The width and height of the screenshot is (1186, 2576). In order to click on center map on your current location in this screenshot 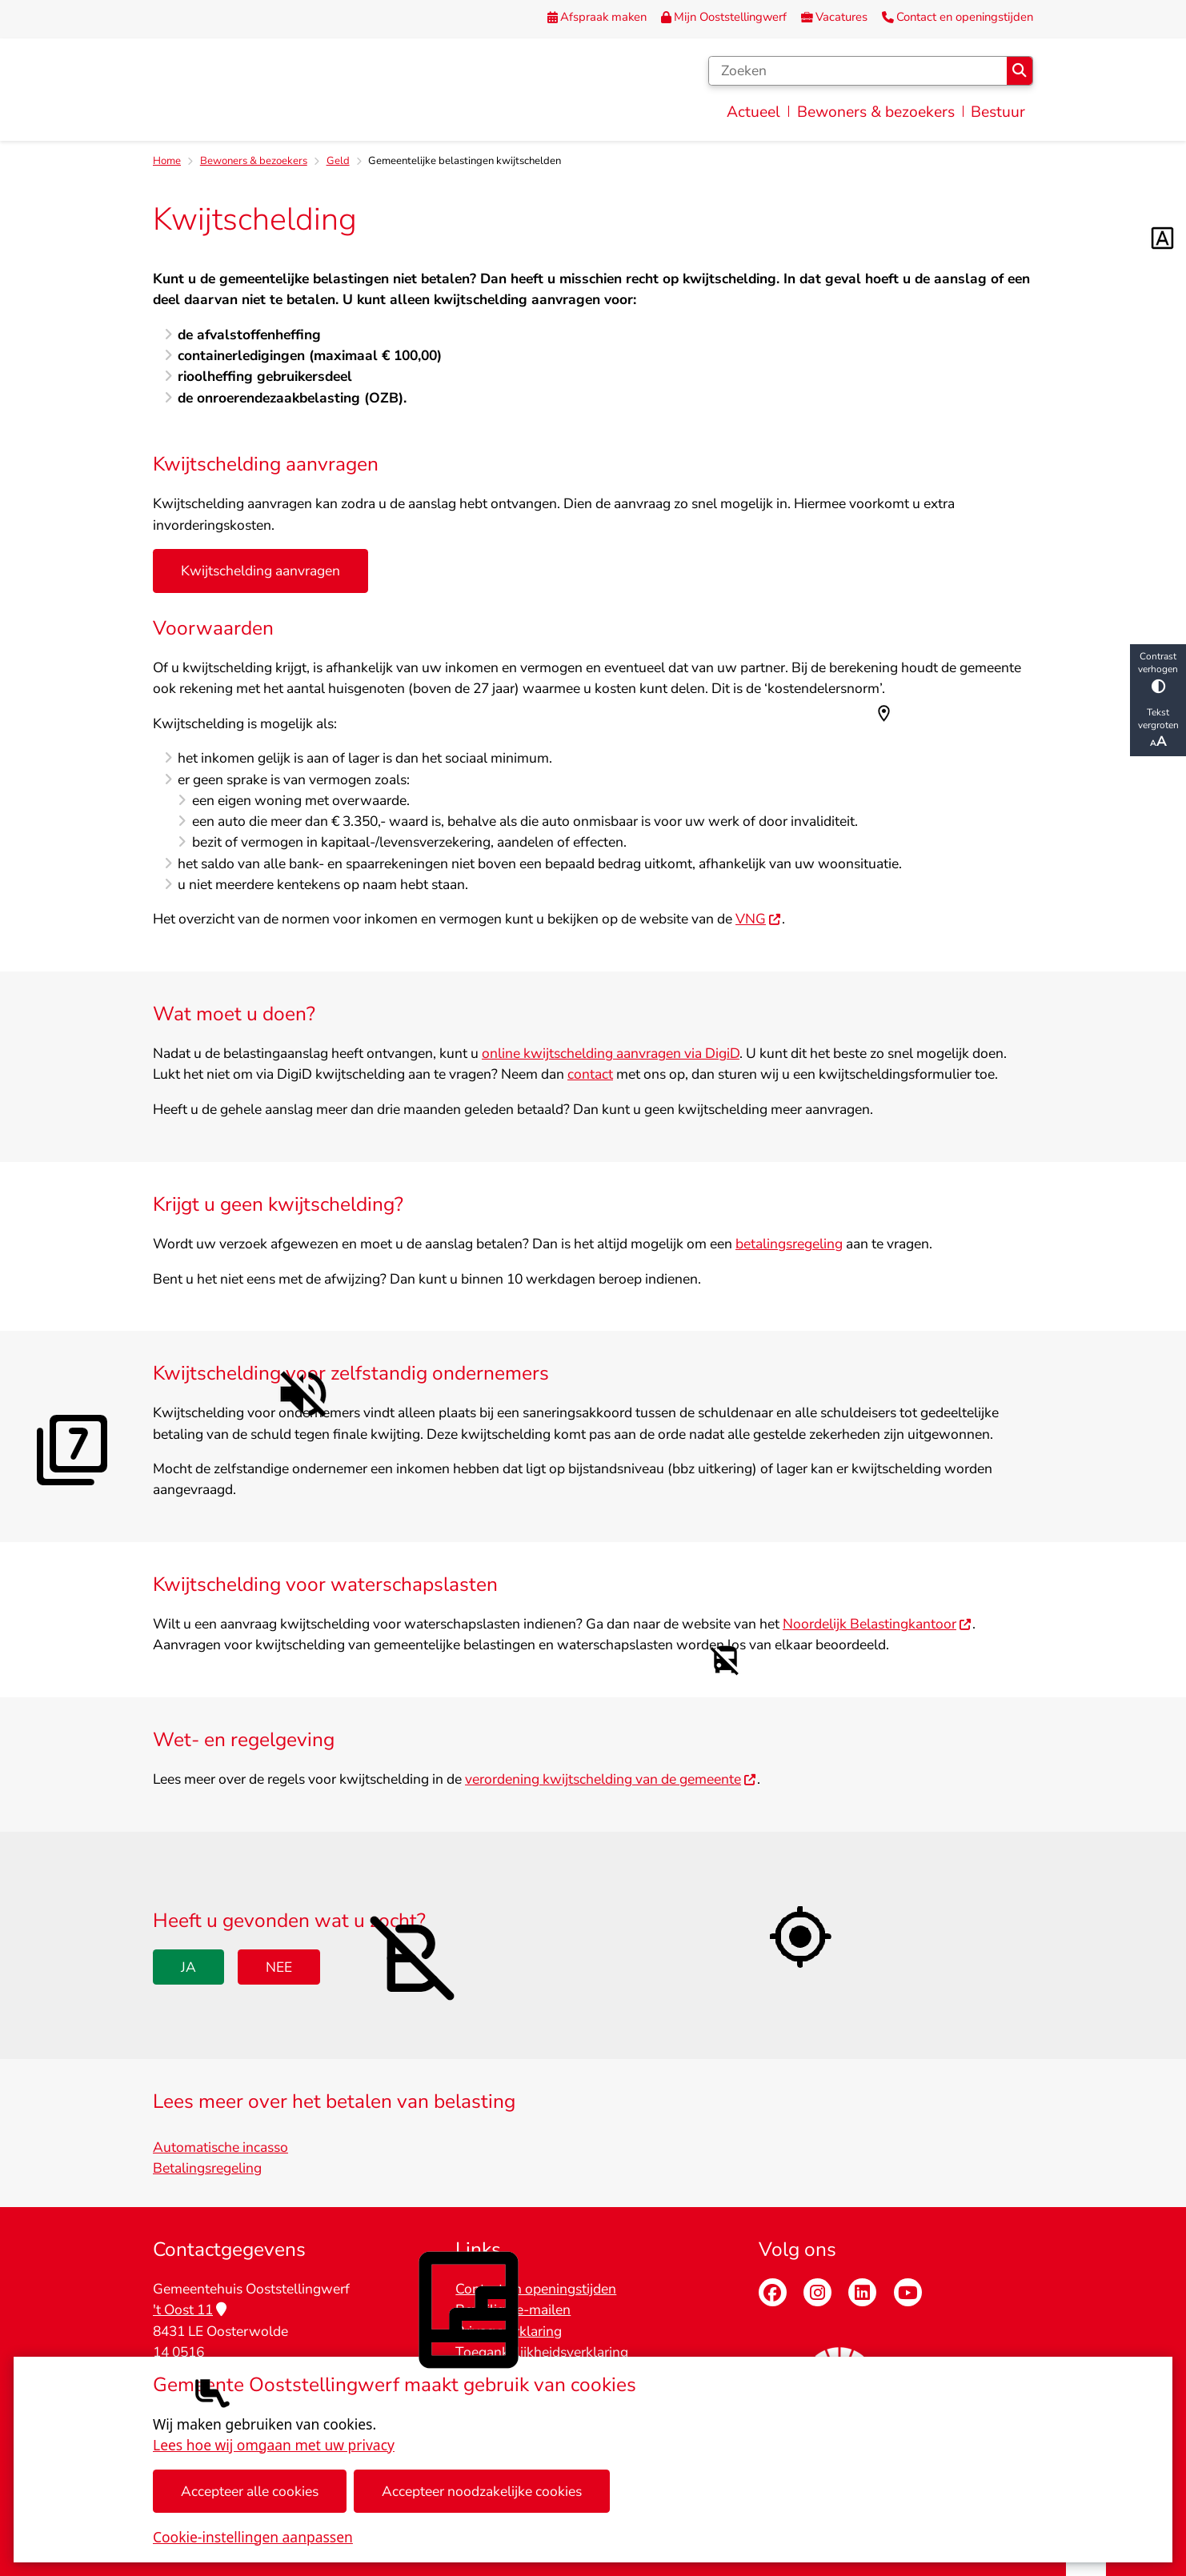, I will do `click(800, 1937)`.